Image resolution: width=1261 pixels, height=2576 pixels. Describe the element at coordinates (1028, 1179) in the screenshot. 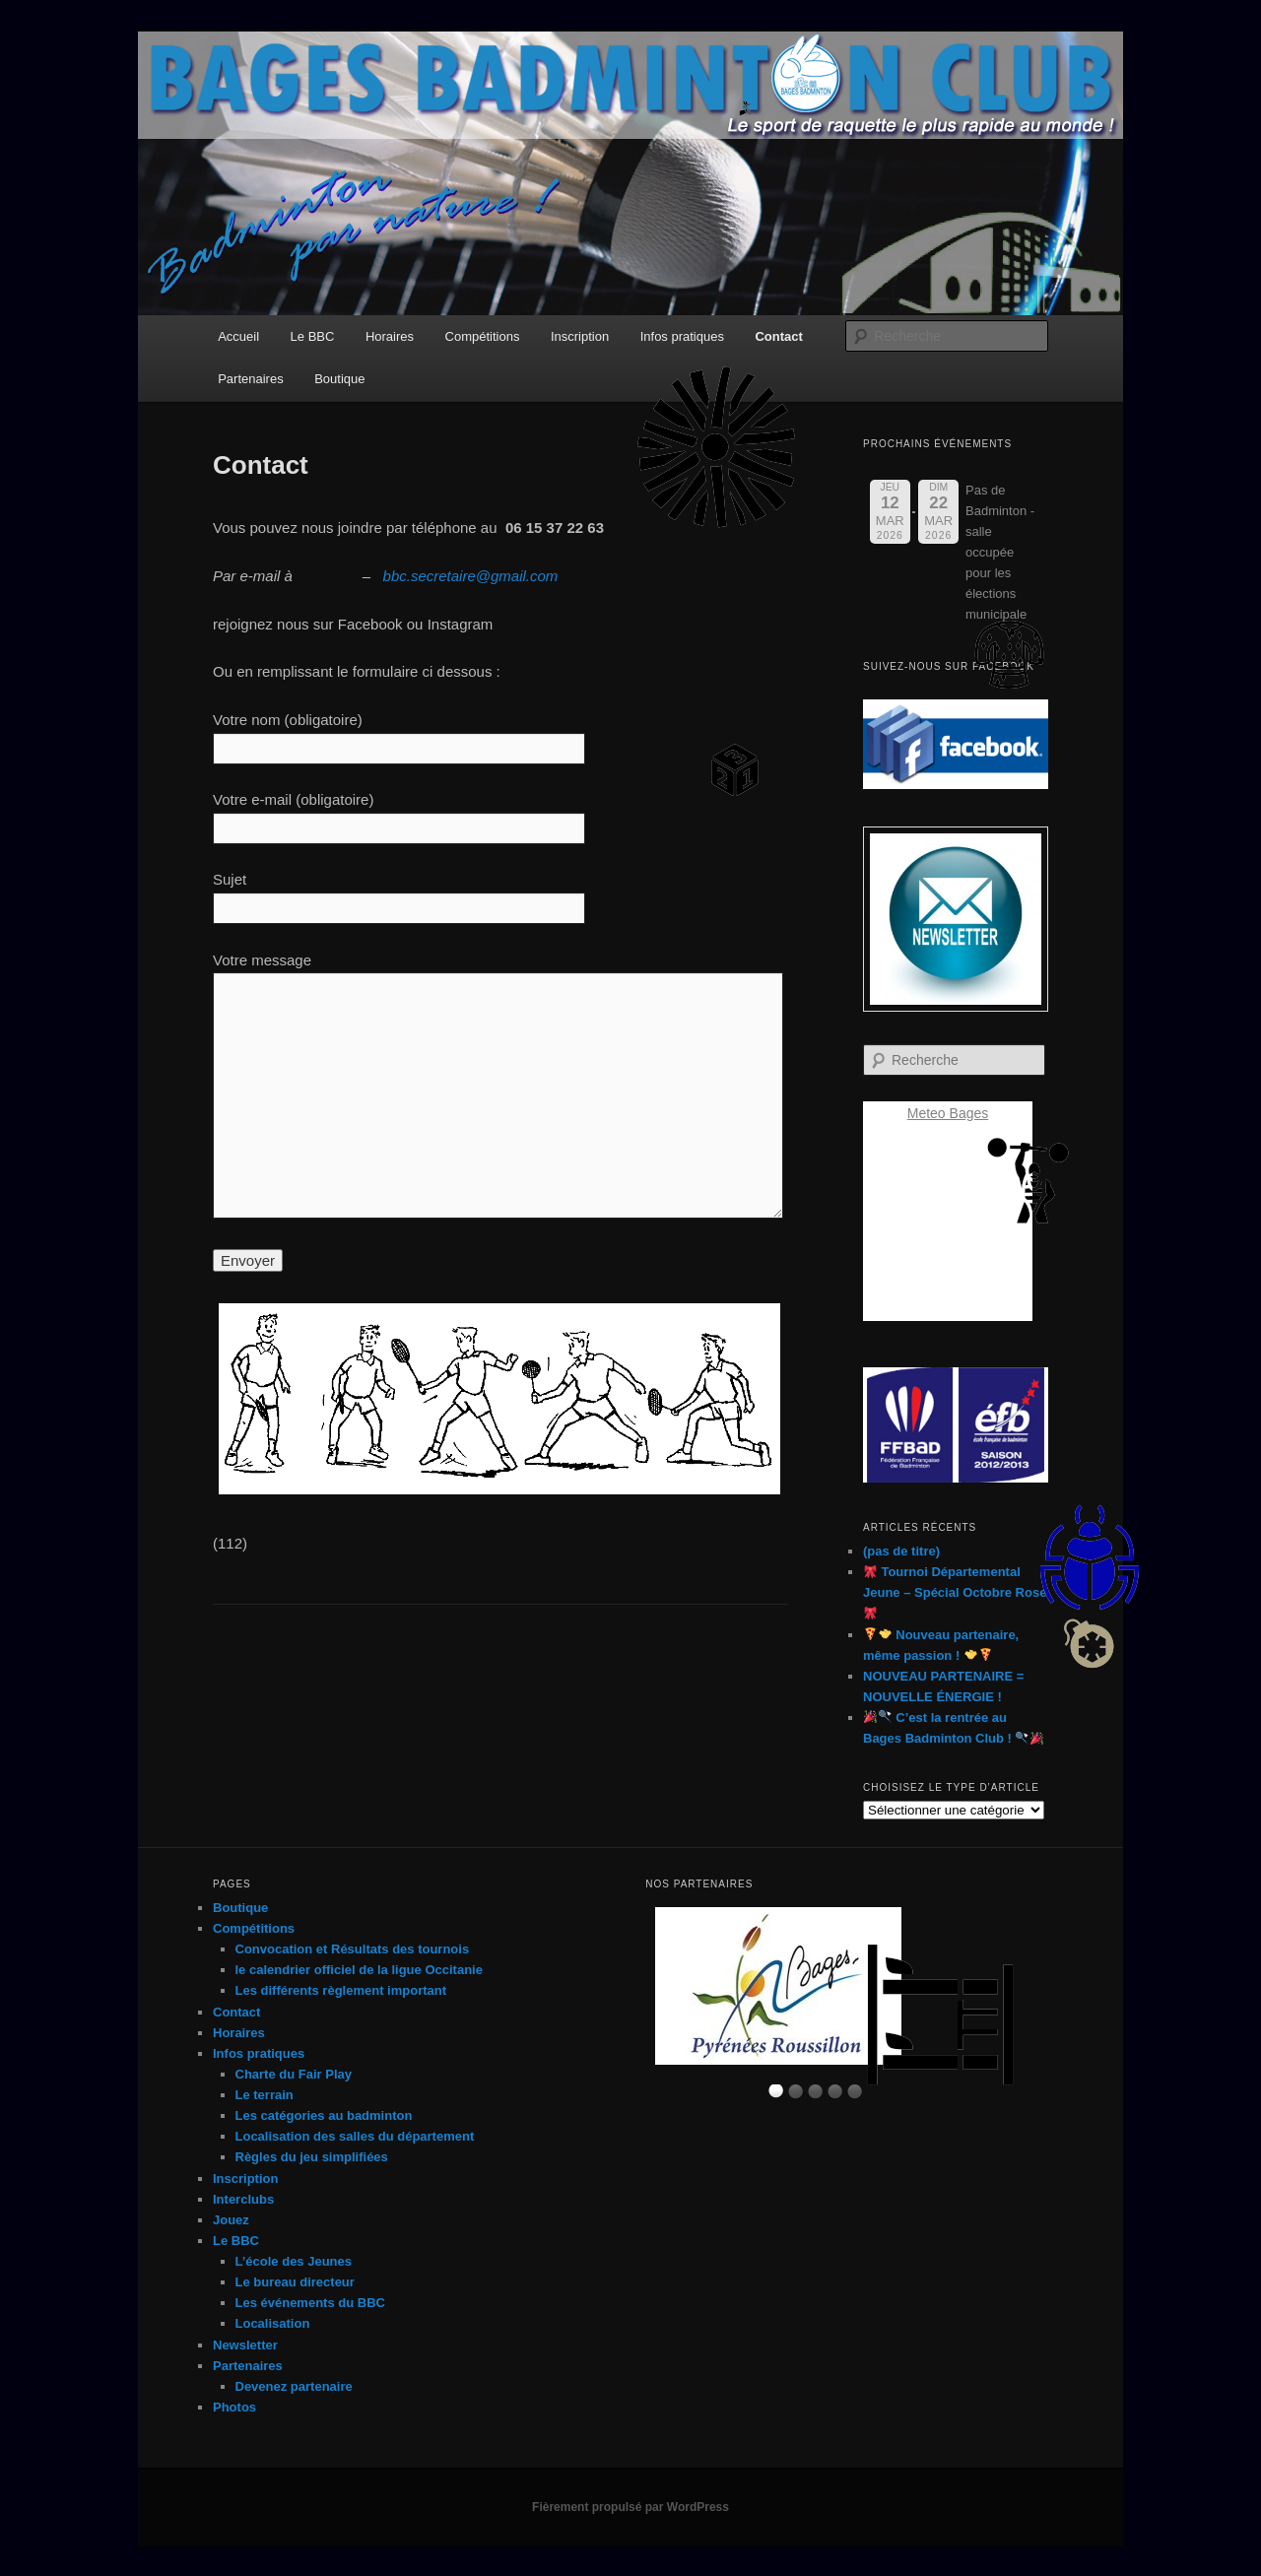

I see `access strength training or workout features` at that location.